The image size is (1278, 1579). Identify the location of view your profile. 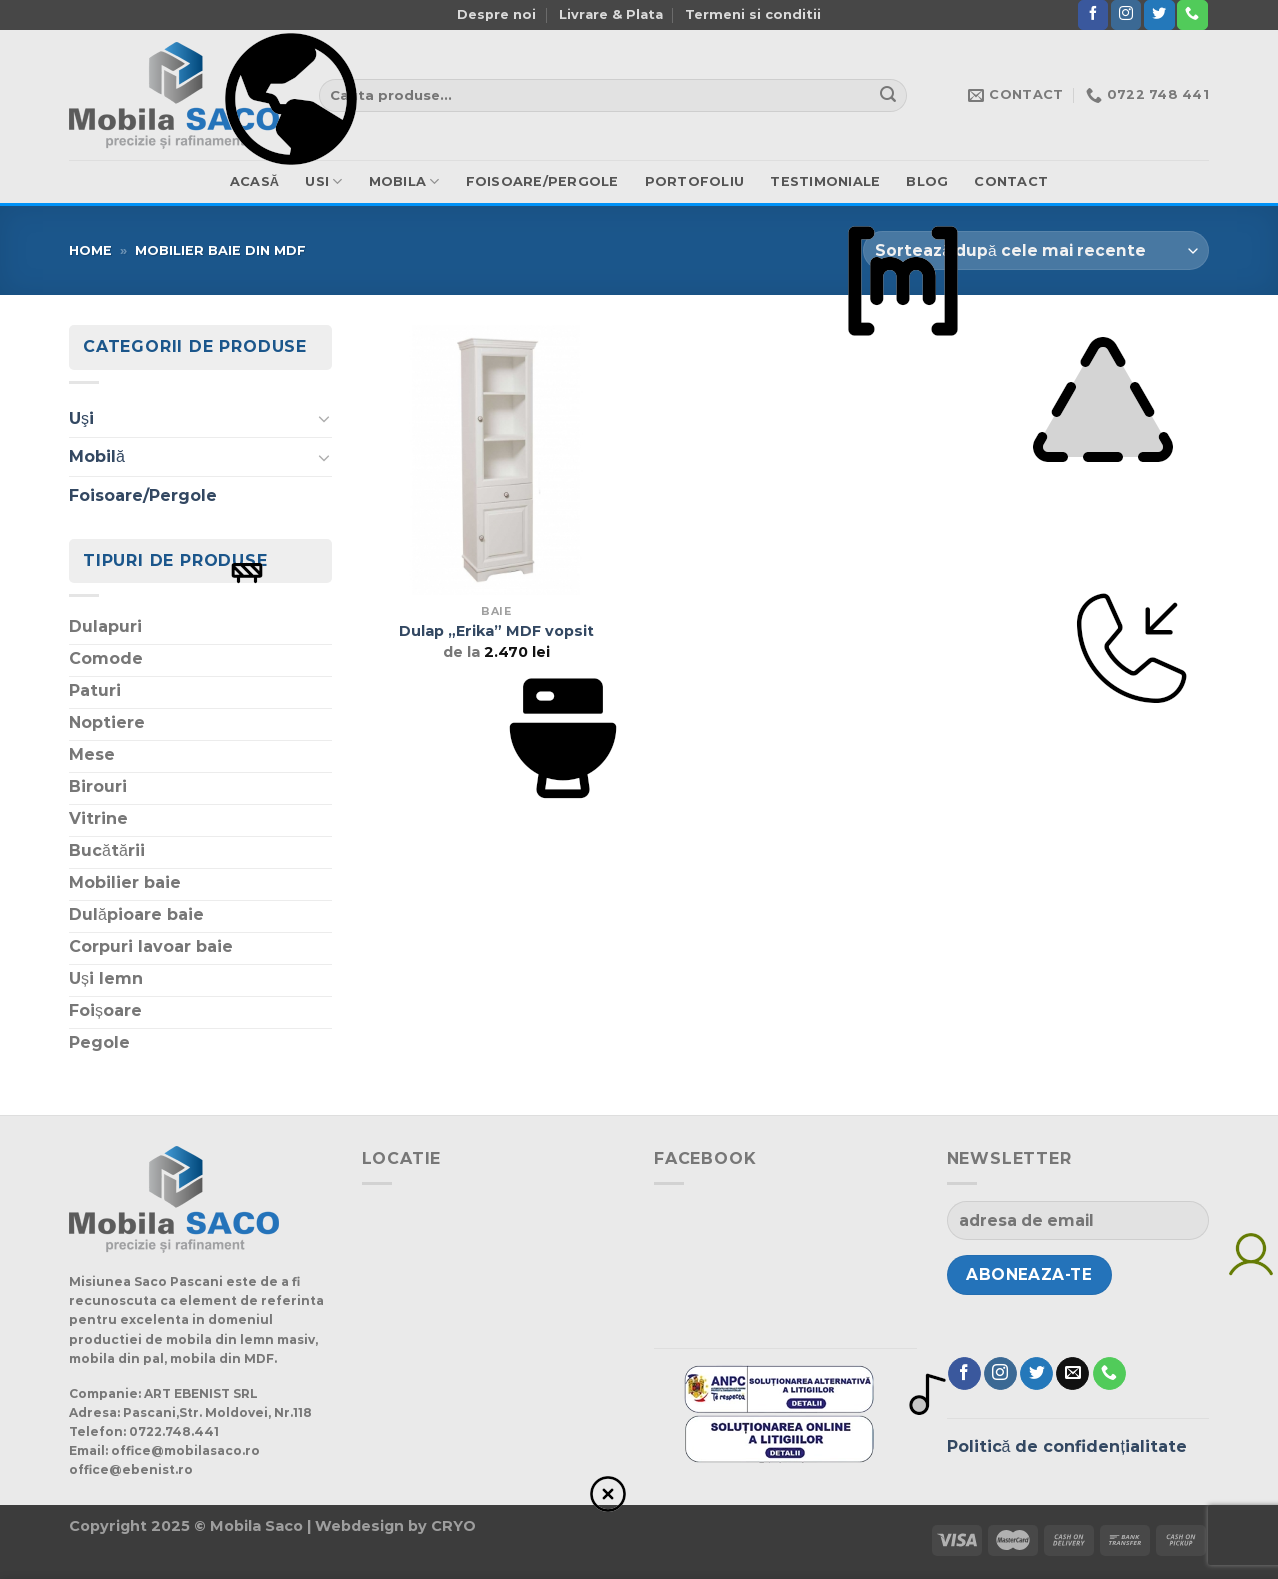
(1251, 1255).